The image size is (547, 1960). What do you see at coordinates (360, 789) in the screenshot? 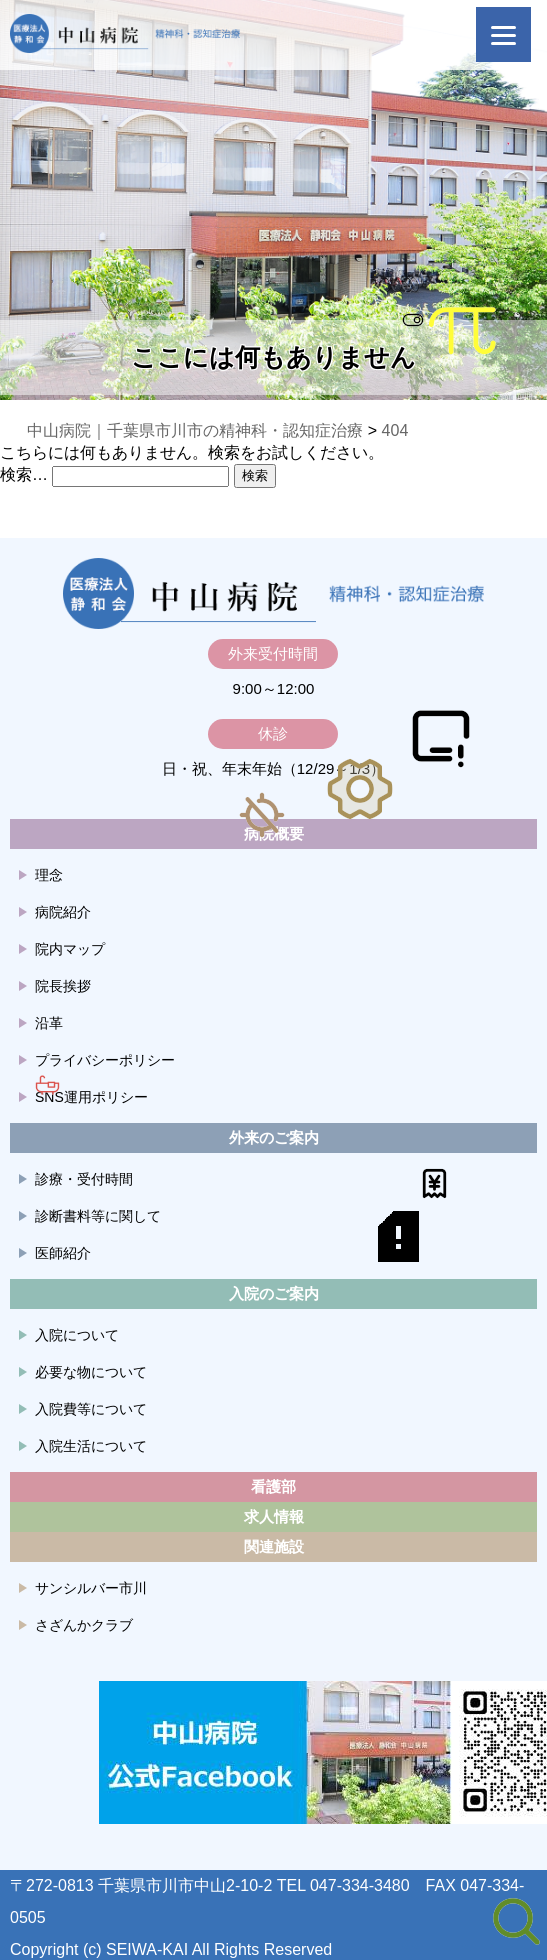
I see `access settings or preferences` at bounding box center [360, 789].